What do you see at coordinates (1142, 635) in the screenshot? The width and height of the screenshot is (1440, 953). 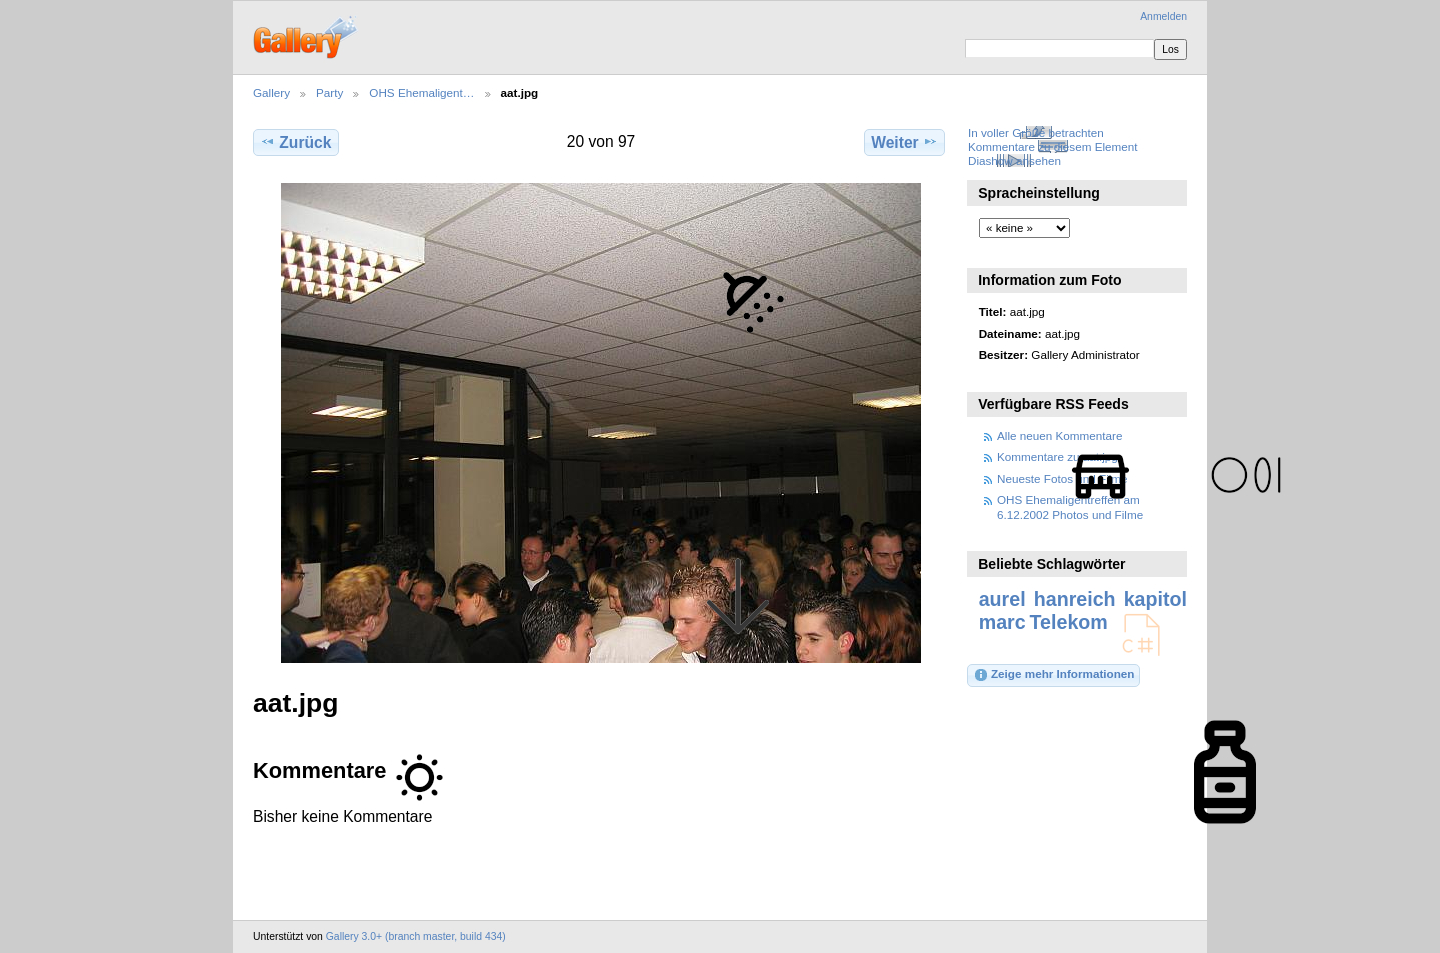 I see `open a C# source code file` at bounding box center [1142, 635].